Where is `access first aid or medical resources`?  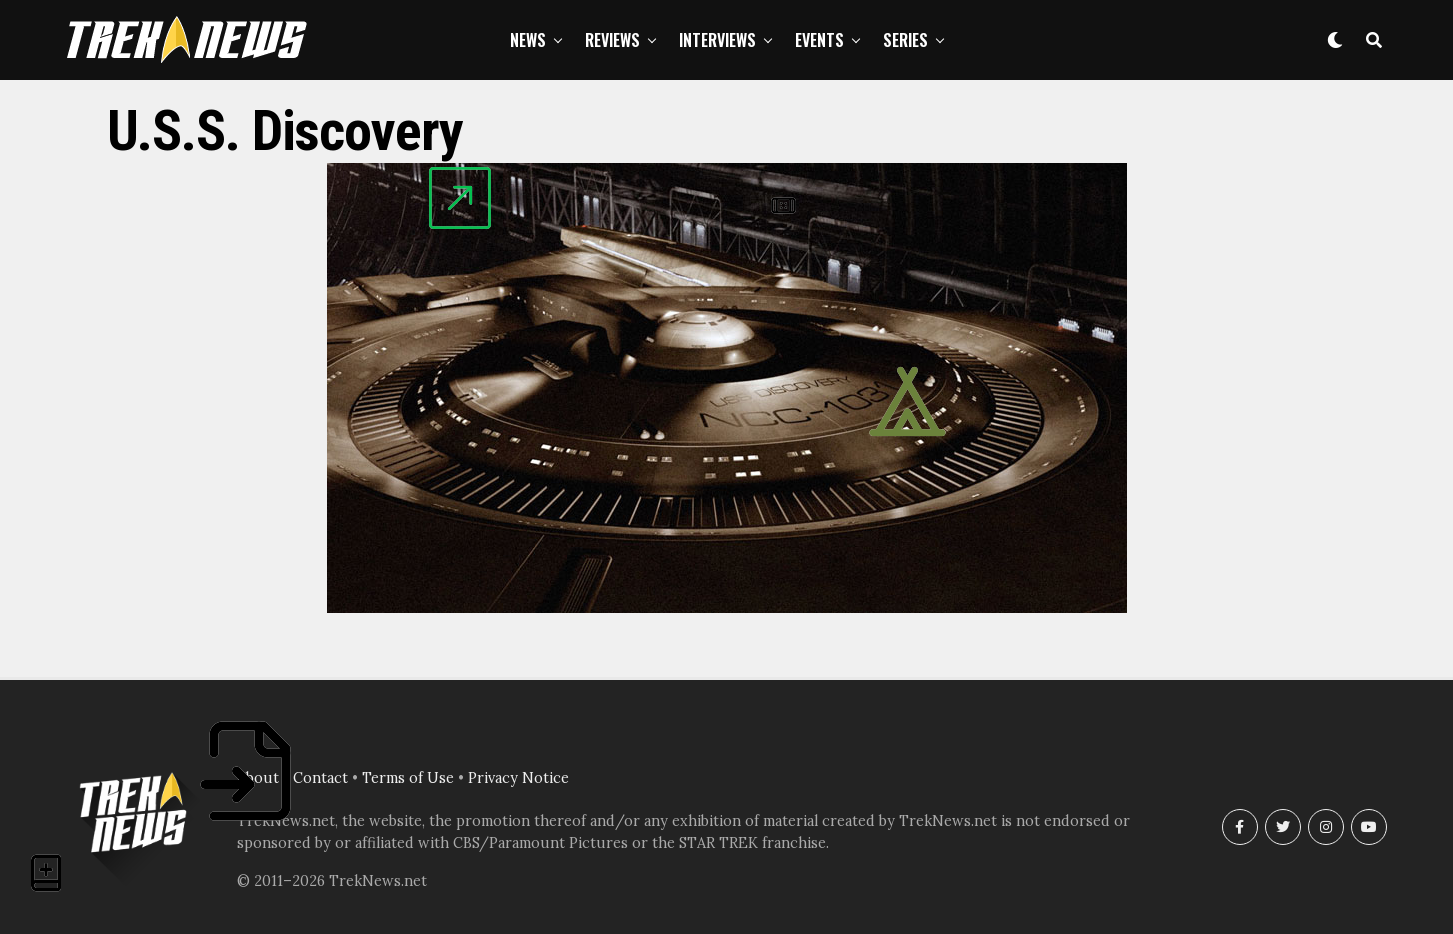
access first aid or medical resources is located at coordinates (783, 205).